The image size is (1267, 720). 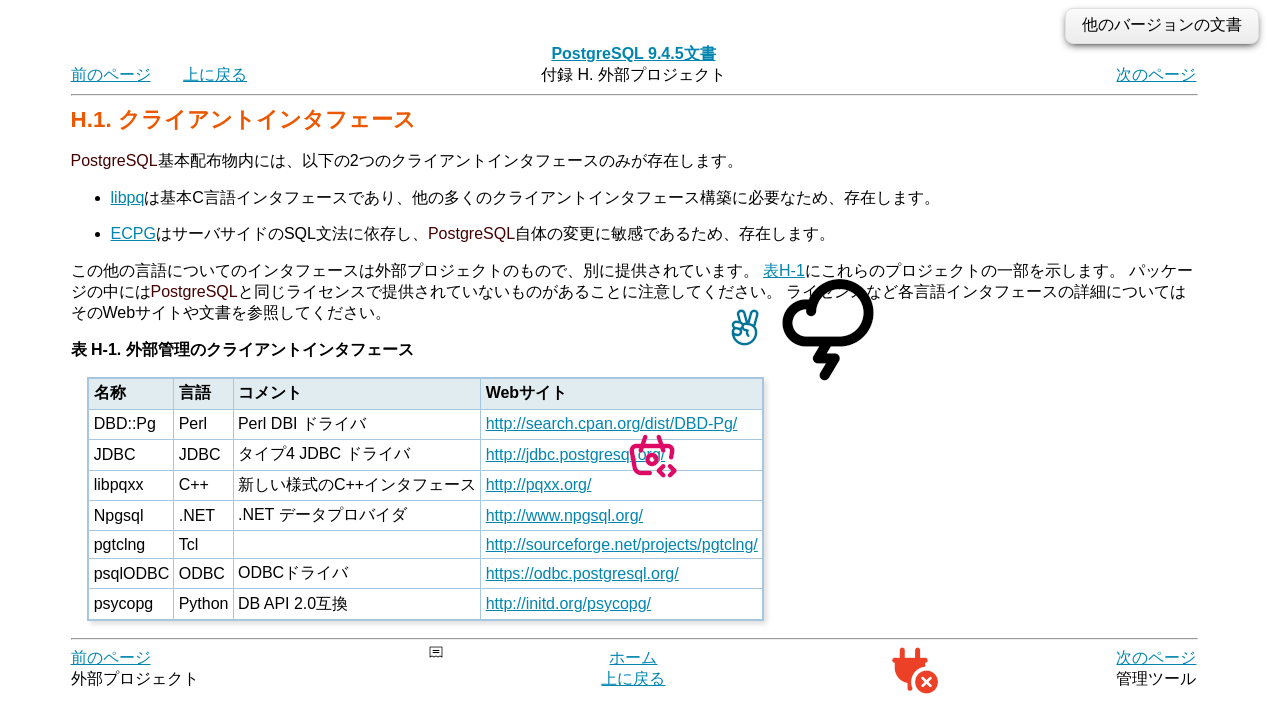 What do you see at coordinates (912, 670) in the screenshot?
I see `connection failed or unavailable` at bounding box center [912, 670].